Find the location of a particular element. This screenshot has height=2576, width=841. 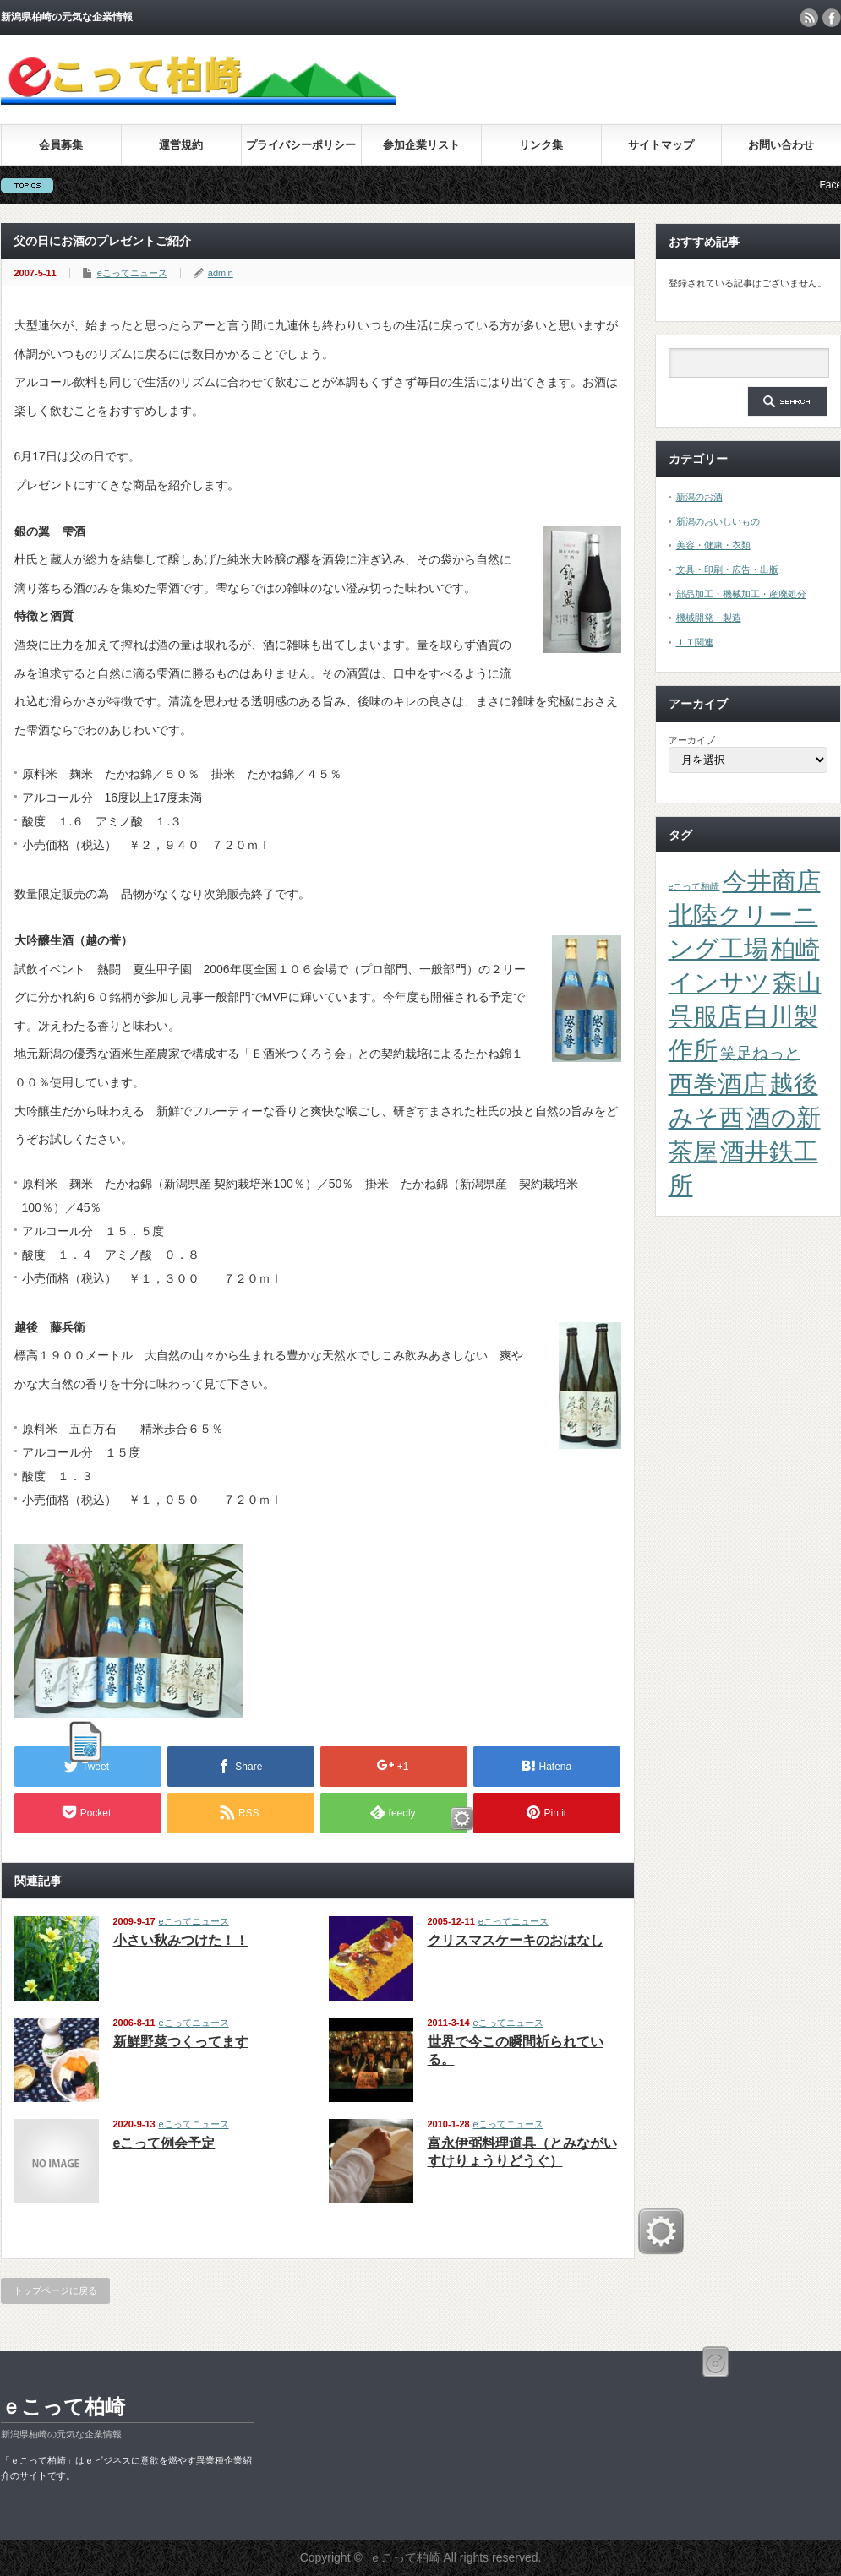

access hard drive storage is located at coordinates (715, 2361).